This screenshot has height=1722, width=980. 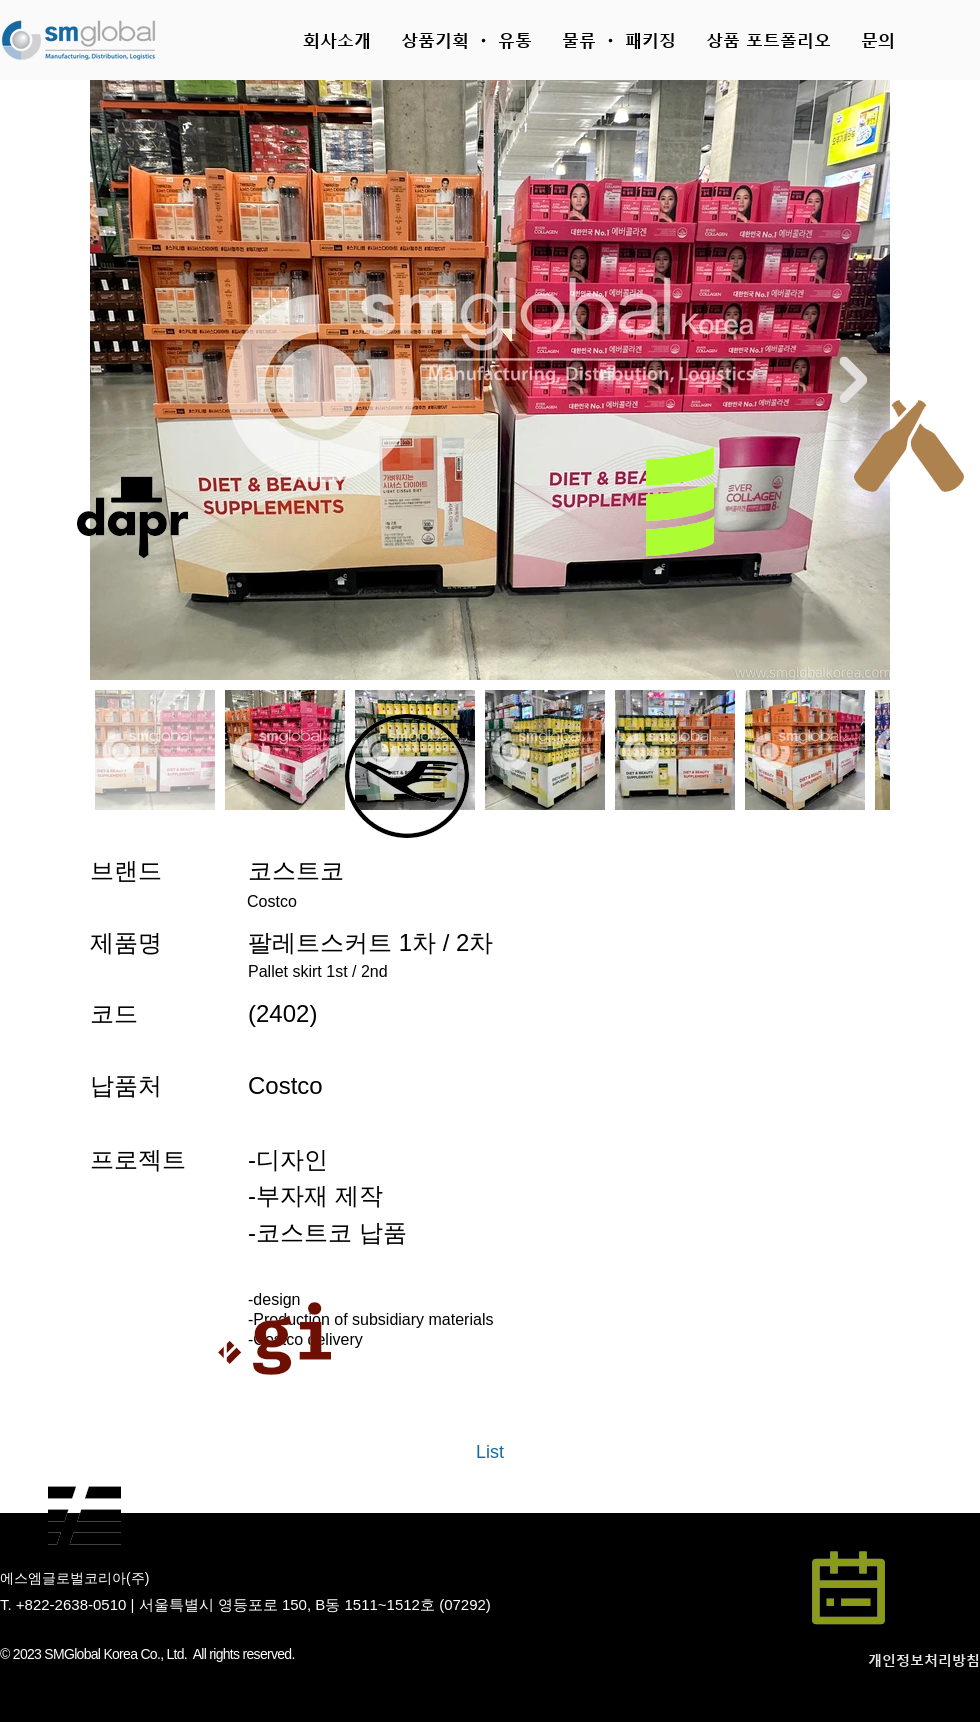 What do you see at coordinates (132, 517) in the screenshot?
I see `dapr distributed application runtime logo` at bounding box center [132, 517].